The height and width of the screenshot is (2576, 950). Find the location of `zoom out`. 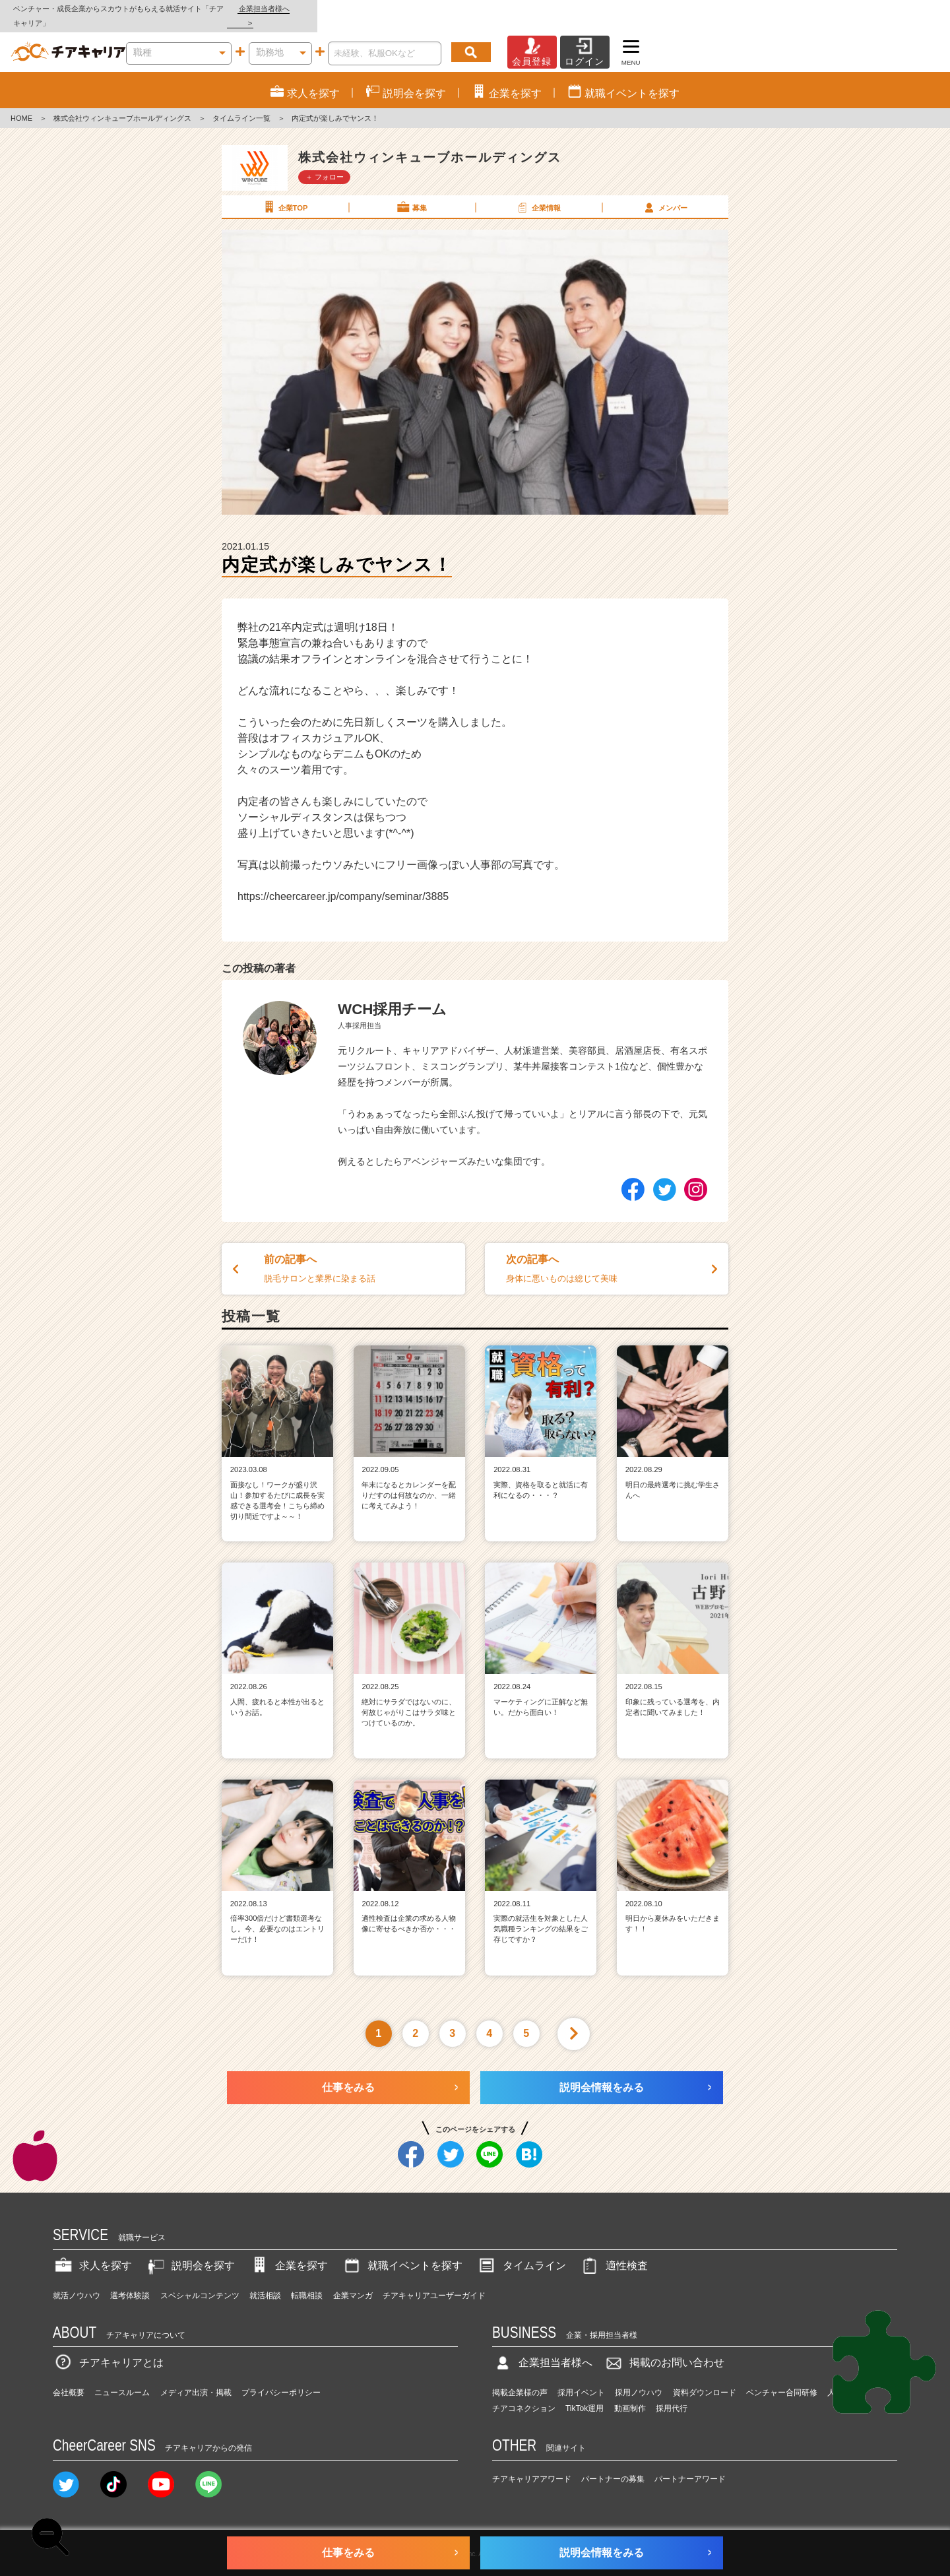

zoom out is located at coordinates (50, 2536).